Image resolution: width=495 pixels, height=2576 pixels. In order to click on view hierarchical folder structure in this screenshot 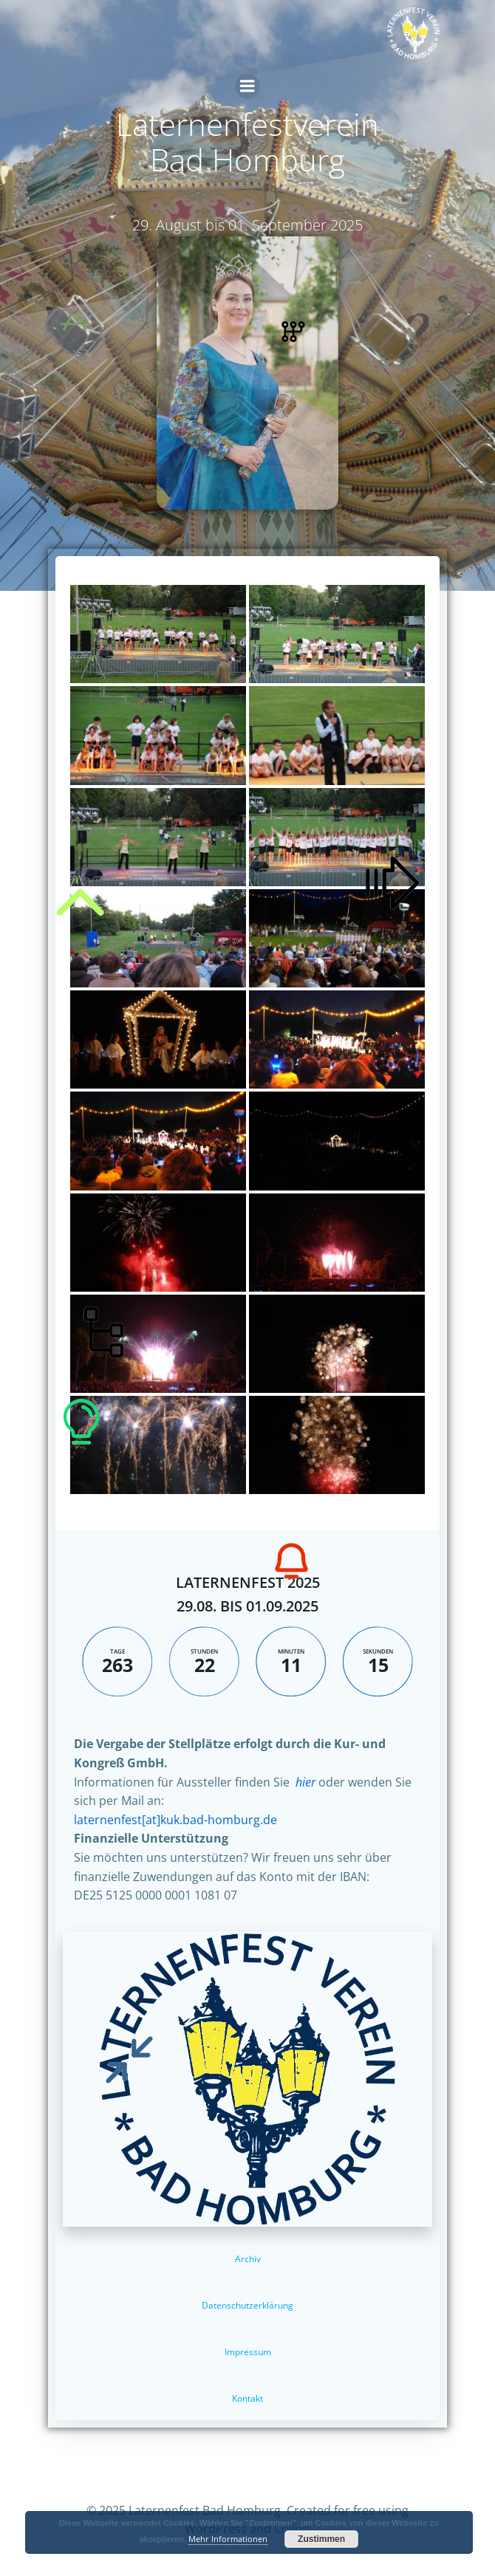, I will do `click(102, 1332)`.